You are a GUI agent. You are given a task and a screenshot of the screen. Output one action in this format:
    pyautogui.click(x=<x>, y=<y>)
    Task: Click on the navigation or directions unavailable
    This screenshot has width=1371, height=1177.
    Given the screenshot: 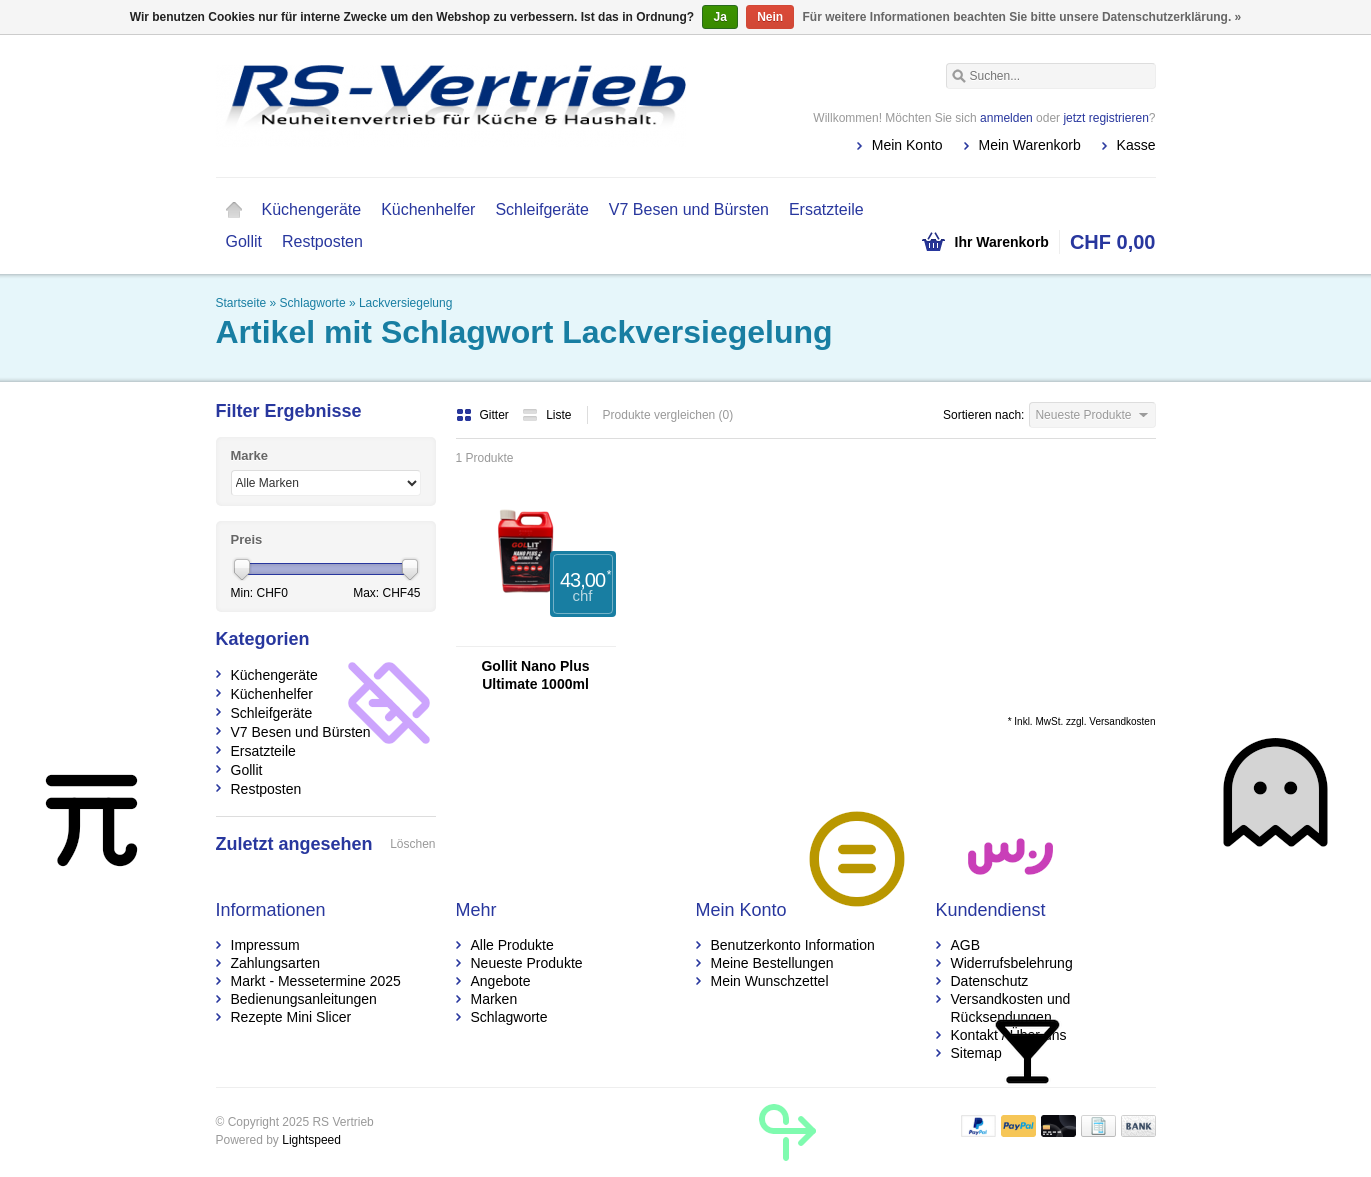 What is the action you would take?
    pyautogui.click(x=389, y=703)
    